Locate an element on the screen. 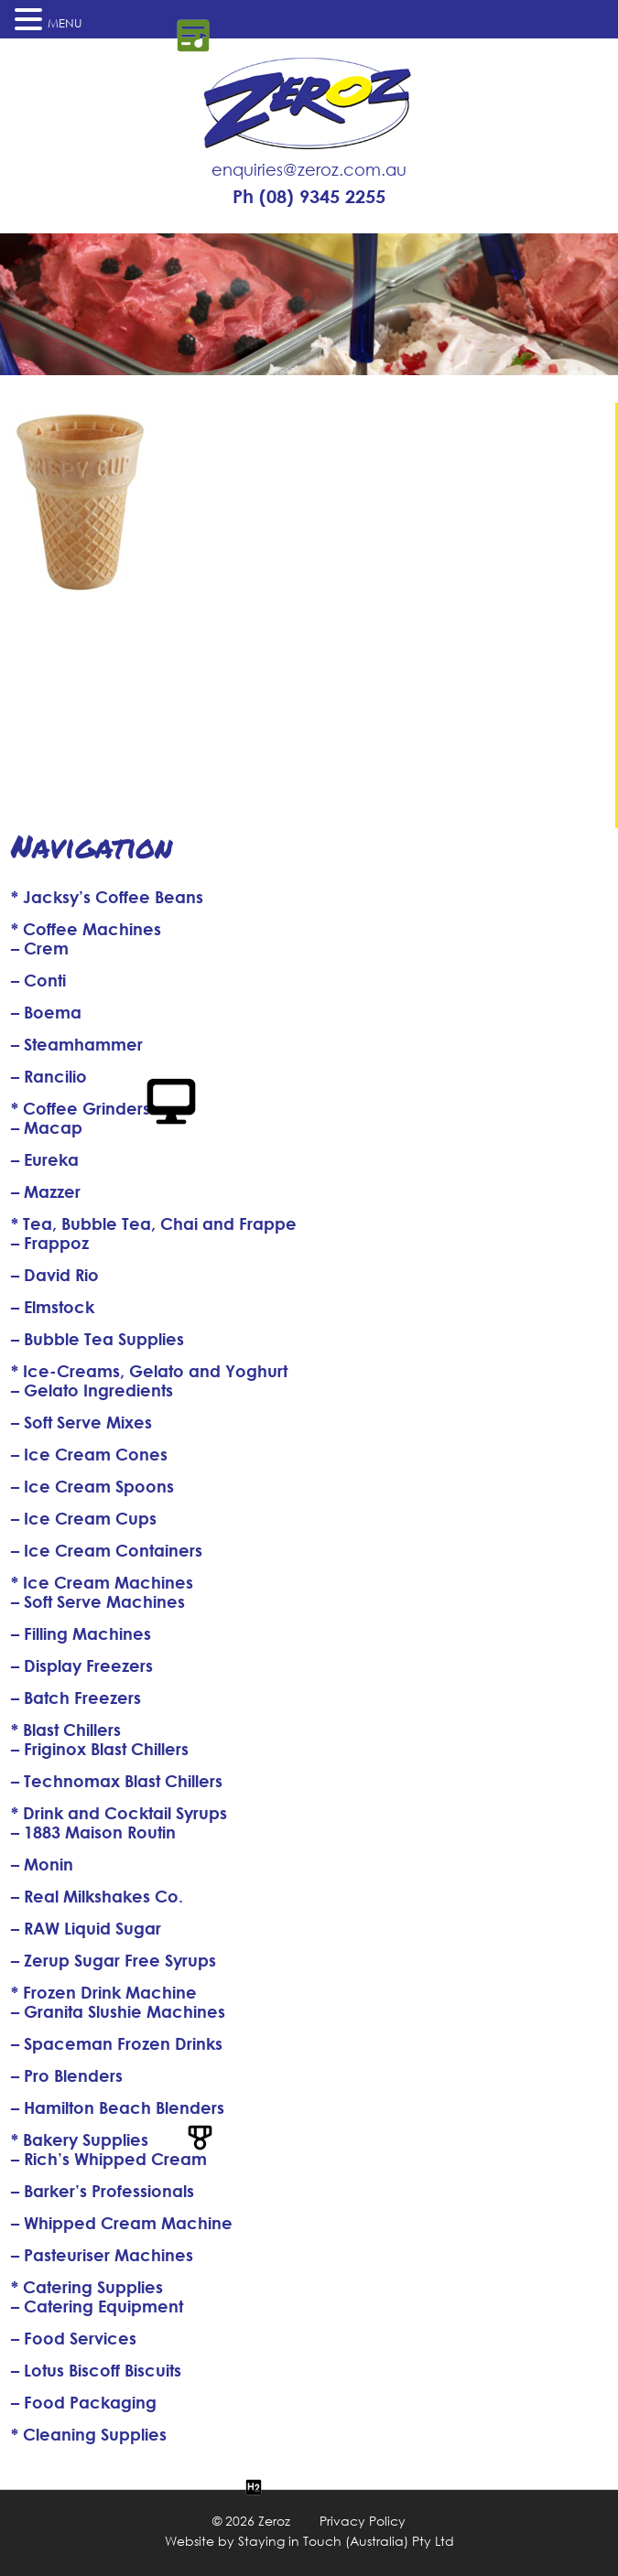 The image size is (618, 2576). switch to desktop view is located at coordinates (171, 1100).